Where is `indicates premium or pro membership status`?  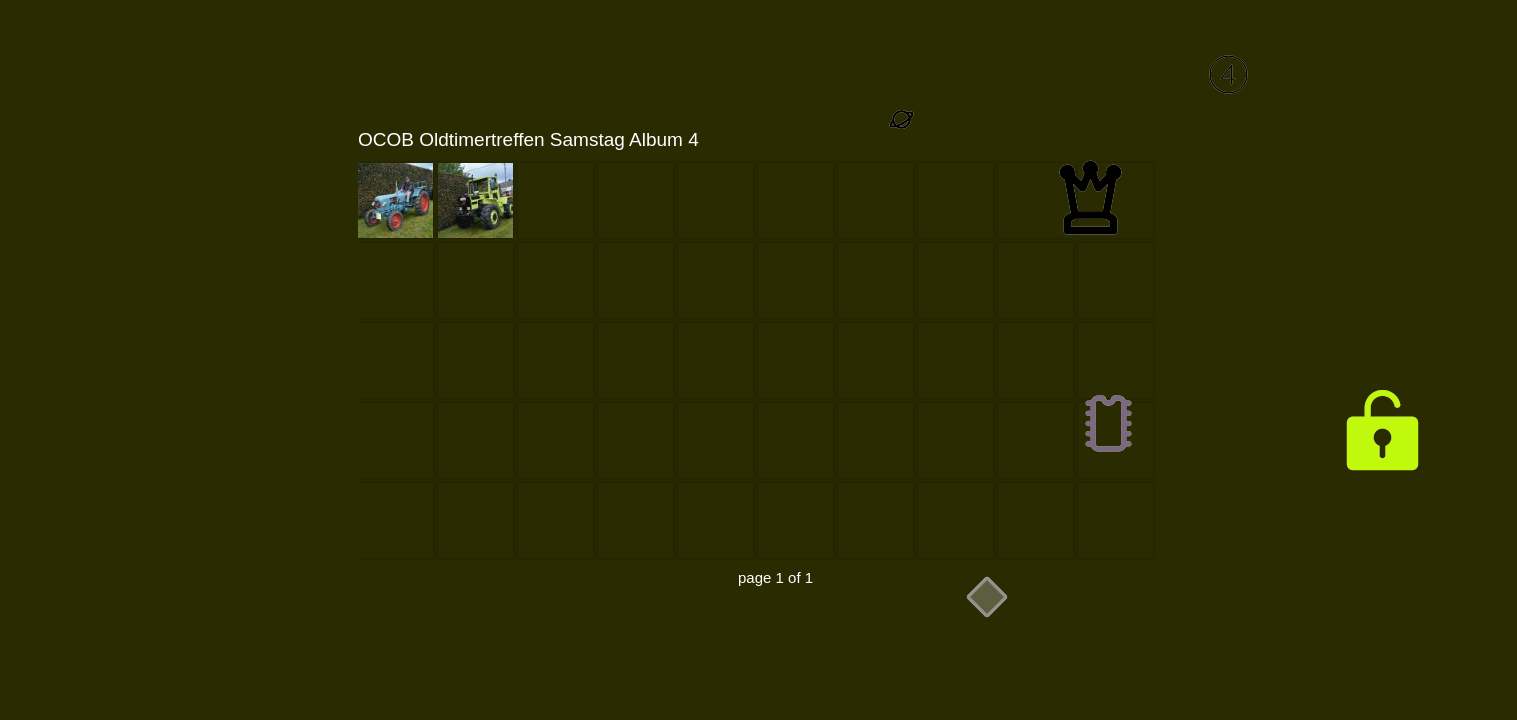
indicates premium or pro membership status is located at coordinates (987, 597).